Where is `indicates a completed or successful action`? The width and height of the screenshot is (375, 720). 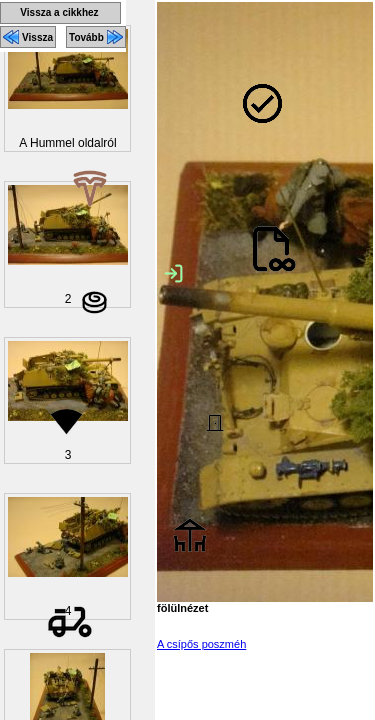 indicates a completed or successful action is located at coordinates (262, 103).